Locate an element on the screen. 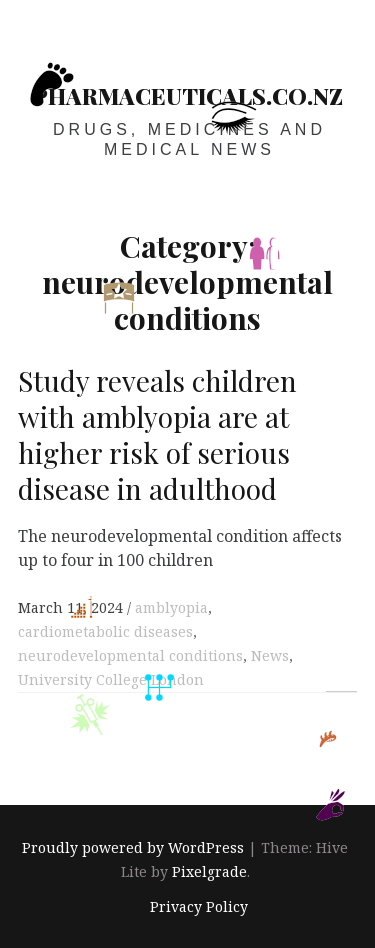 The height and width of the screenshot is (948, 375). select manual transmission mode is located at coordinates (159, 687).